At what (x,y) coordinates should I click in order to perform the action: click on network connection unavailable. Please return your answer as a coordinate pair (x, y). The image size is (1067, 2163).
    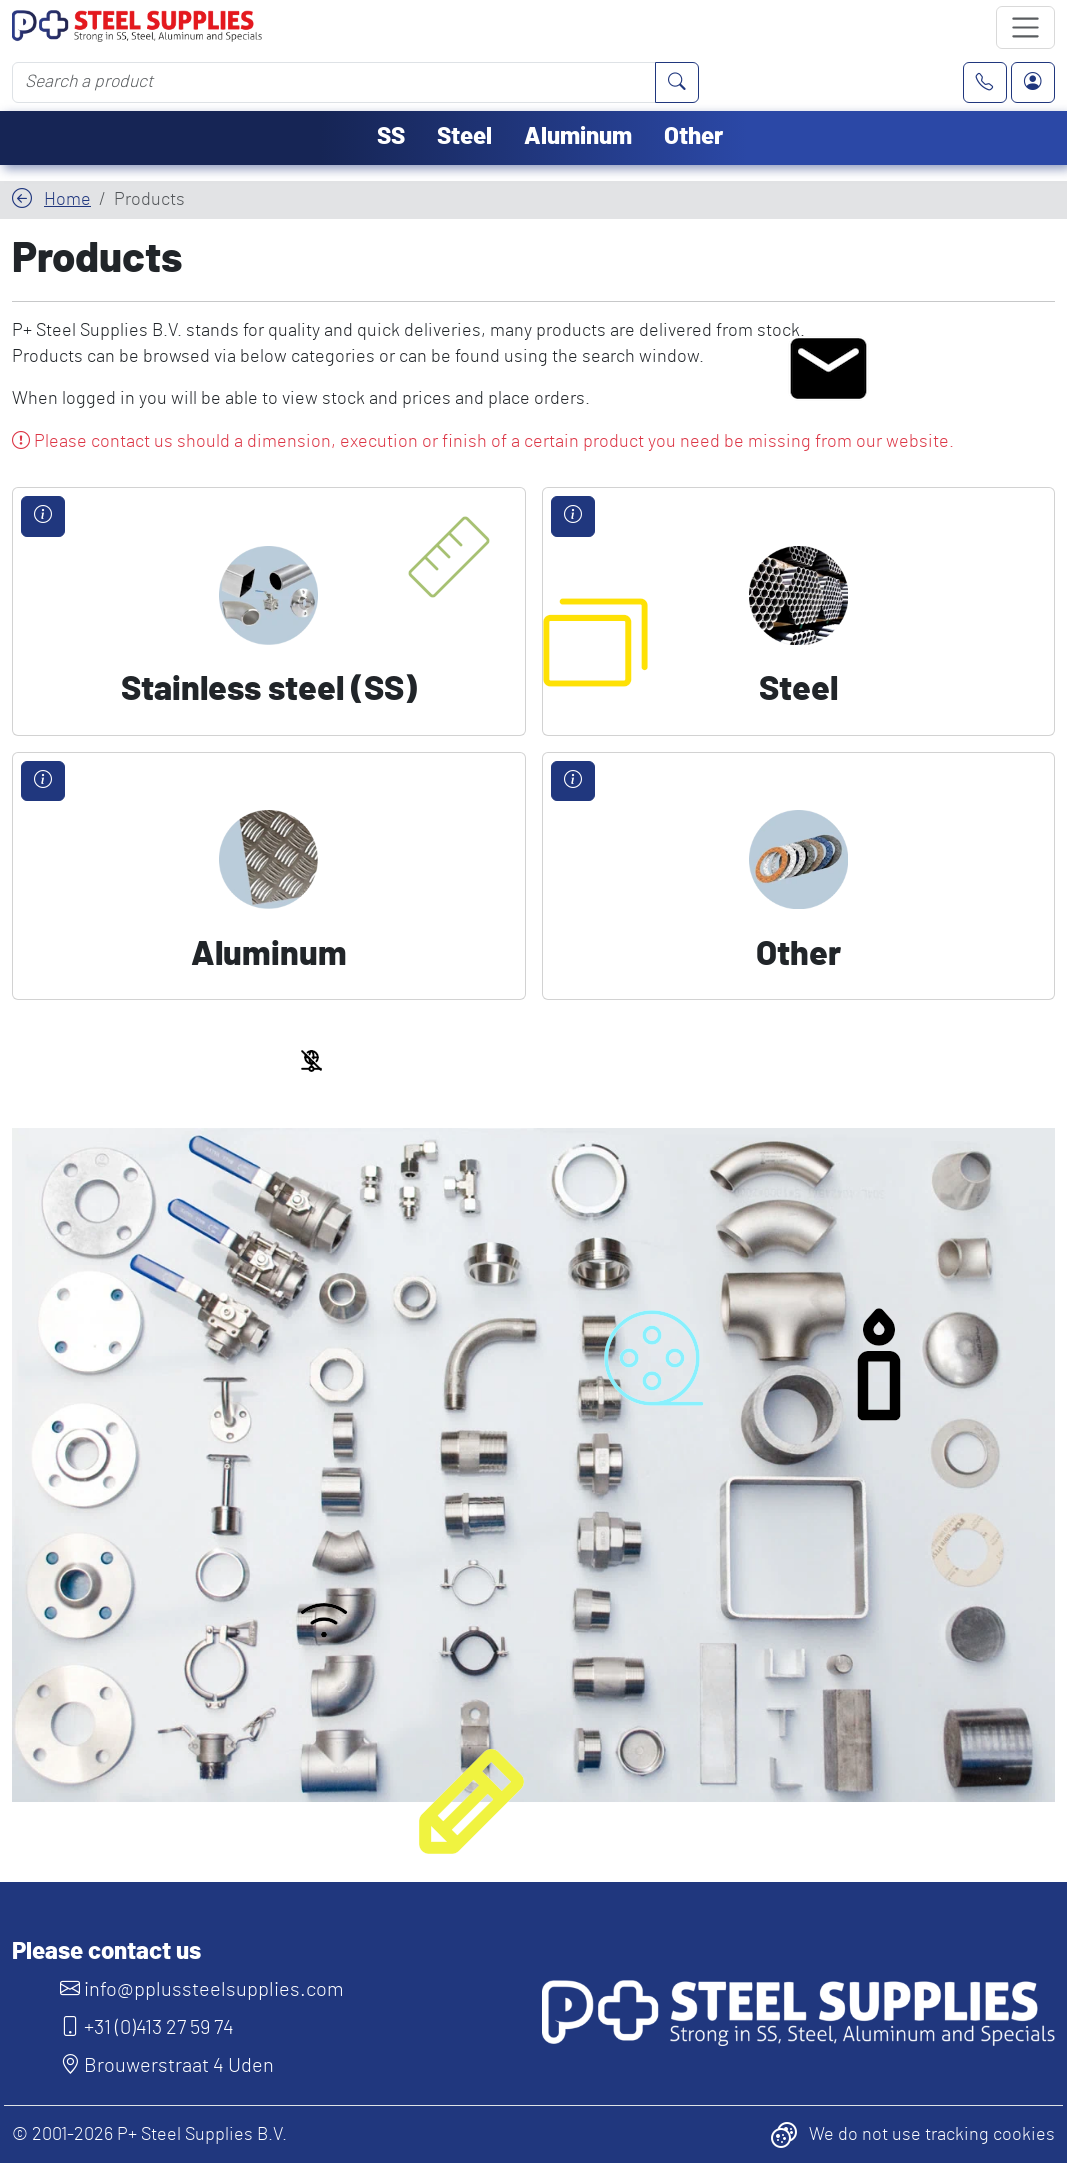
    Looking at the image, I should click on (311, 1060).